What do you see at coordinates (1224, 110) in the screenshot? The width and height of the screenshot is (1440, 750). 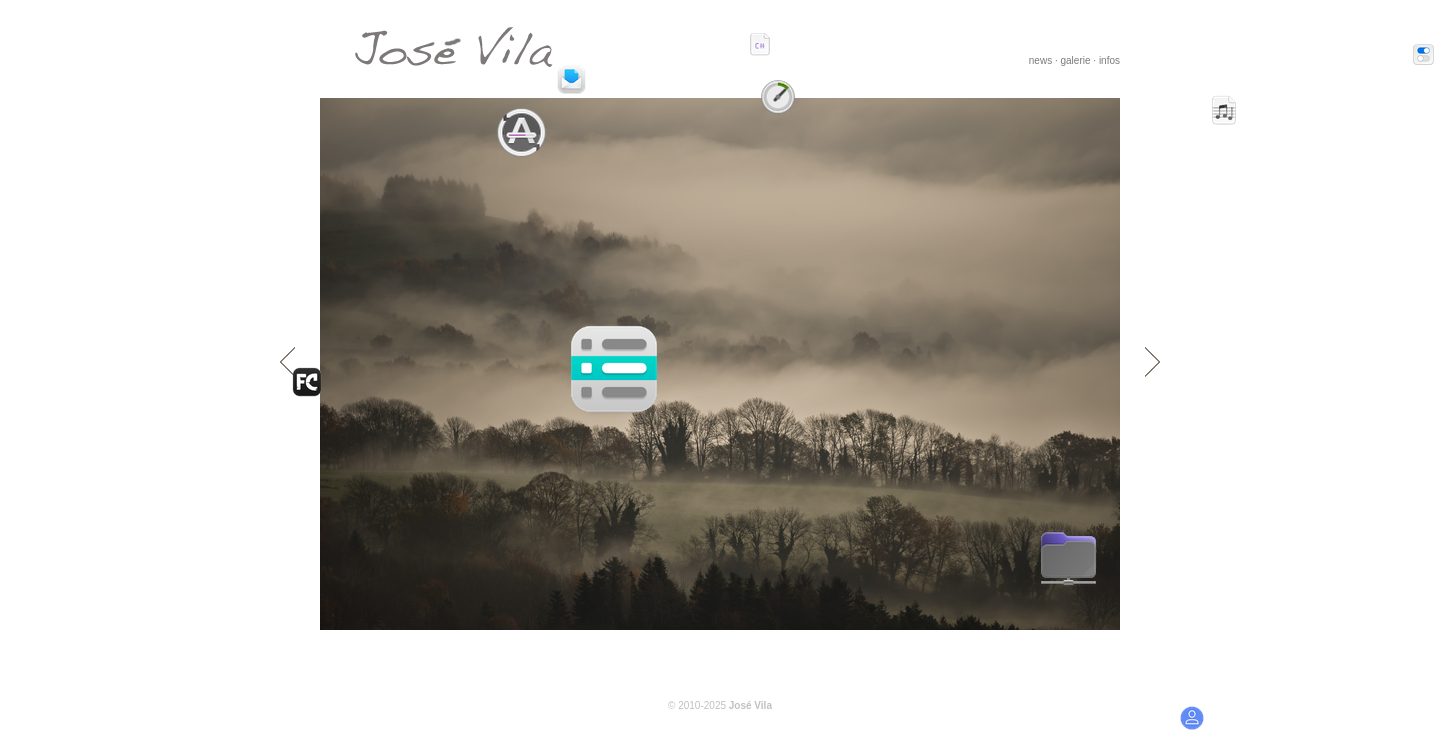 I see `an iMelody ringtone file` at bounding box center [1224, 110].